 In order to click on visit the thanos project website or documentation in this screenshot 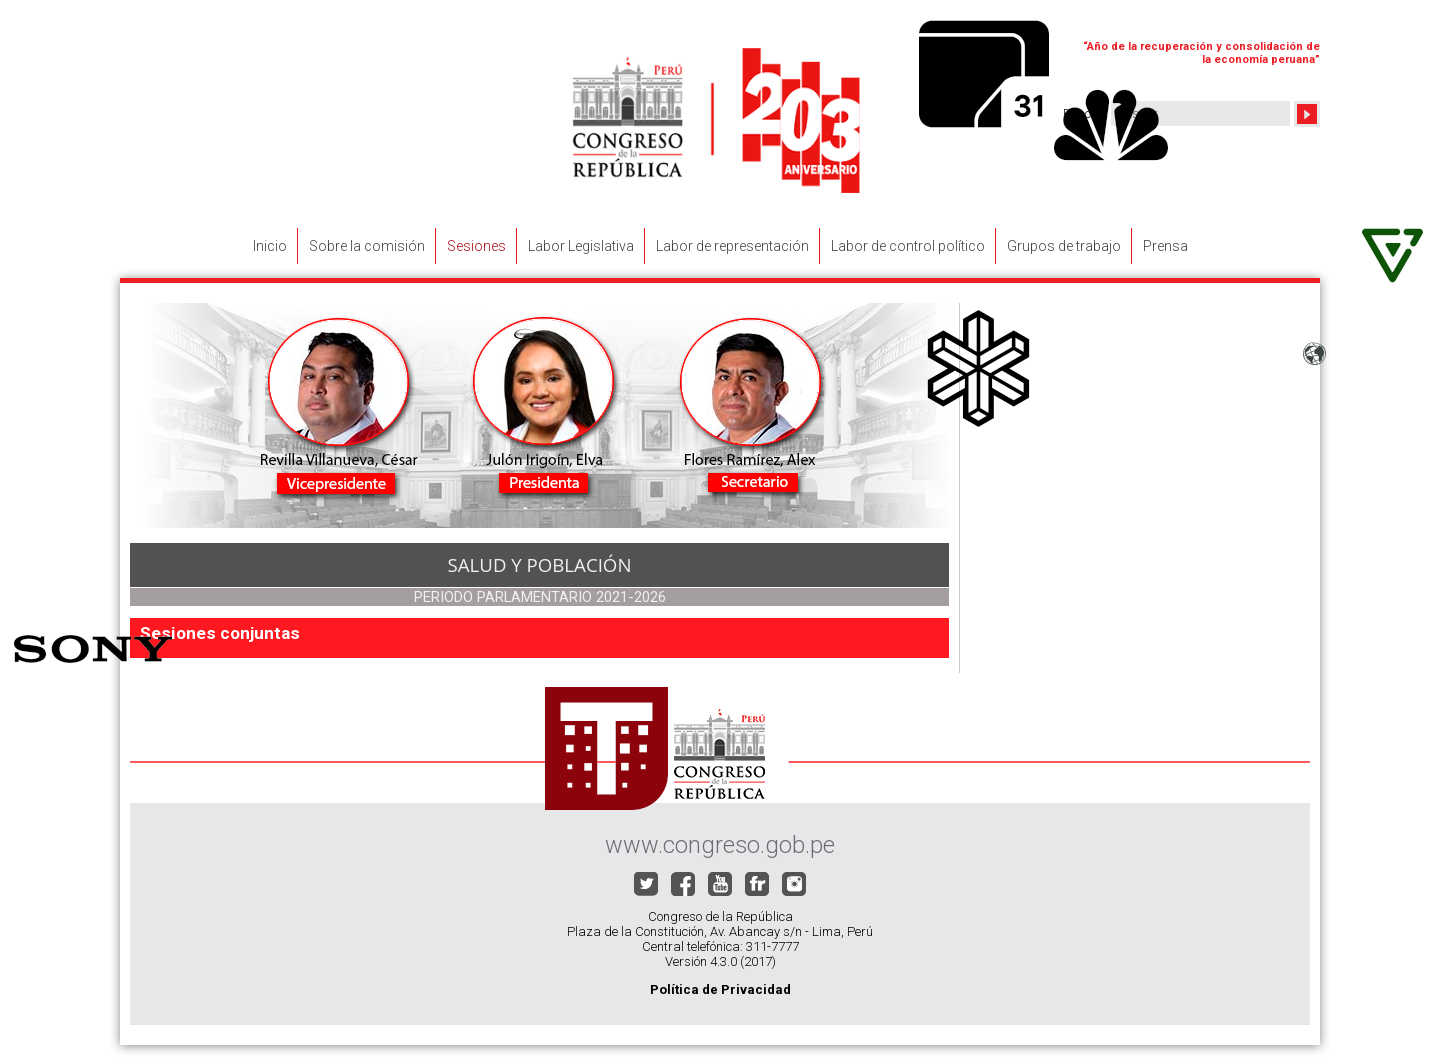, I will do `click(606, 748)`.